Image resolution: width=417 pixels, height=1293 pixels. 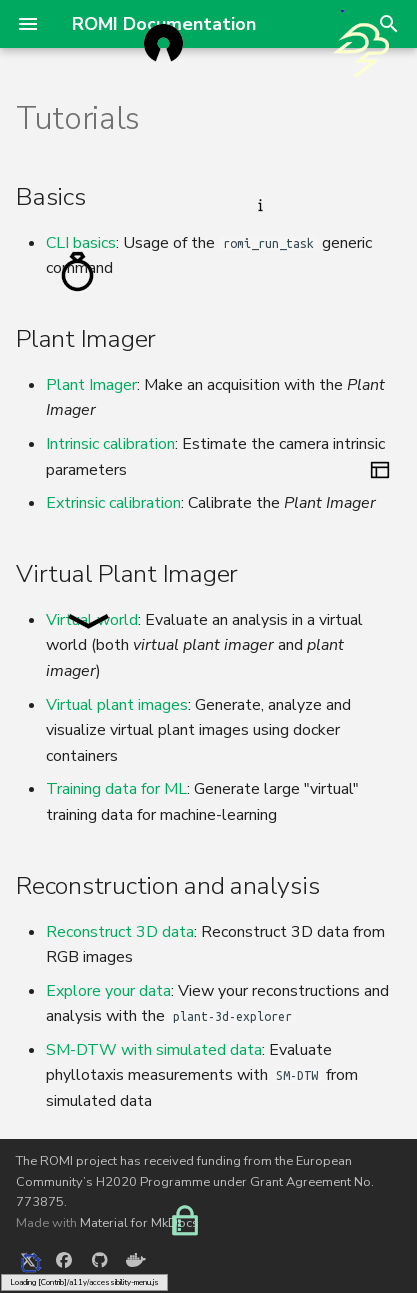 I want to click on expand content or reveal more options, so click(x=88, y=620).